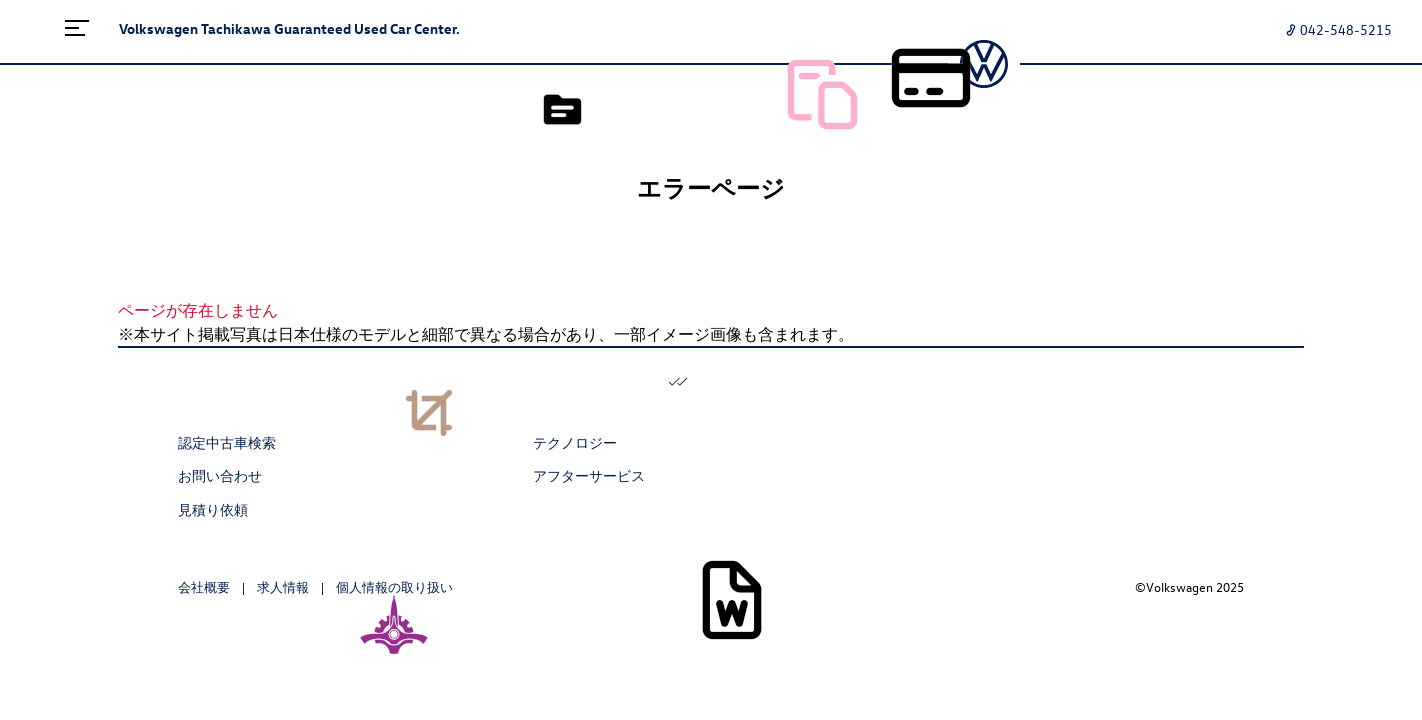  Describe the element at coordinates (429, 413) in the screenshot. I see `crop an image` at that location.